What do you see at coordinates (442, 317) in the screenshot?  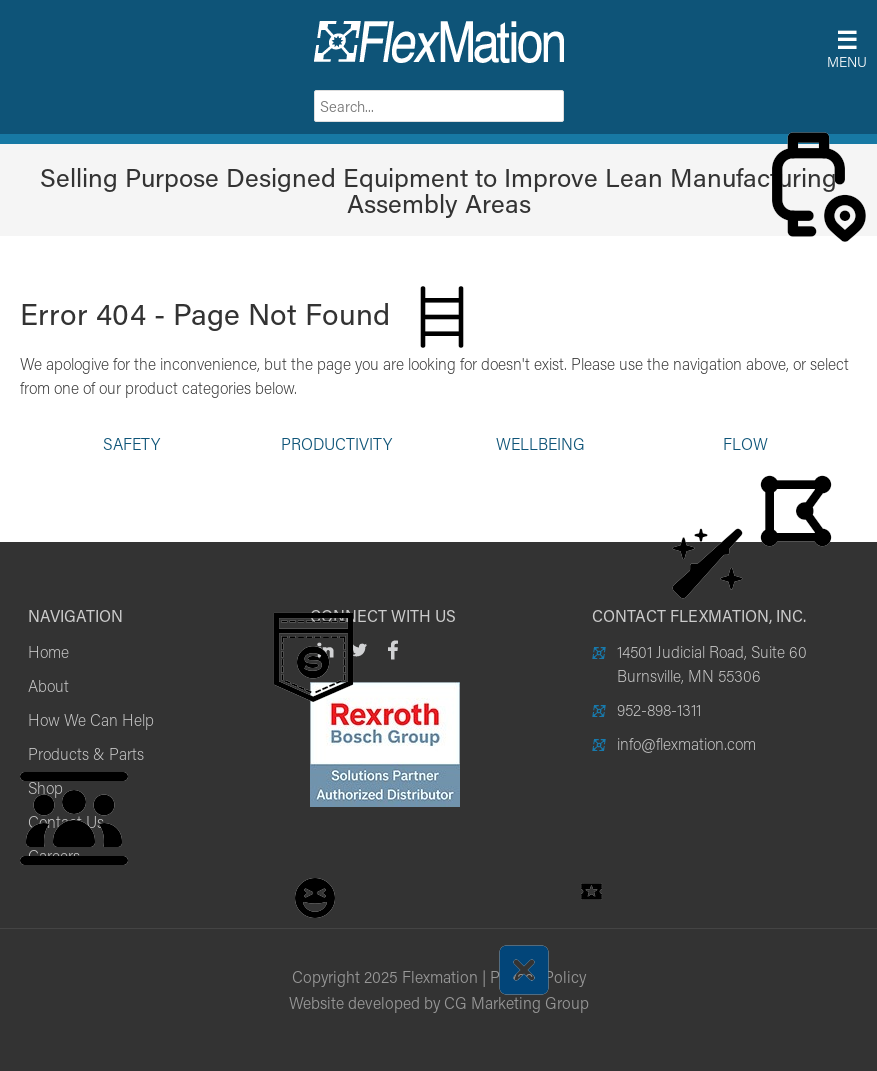 I see `access step-by-step instructions or tutorials` at bounding box center [442, 317].